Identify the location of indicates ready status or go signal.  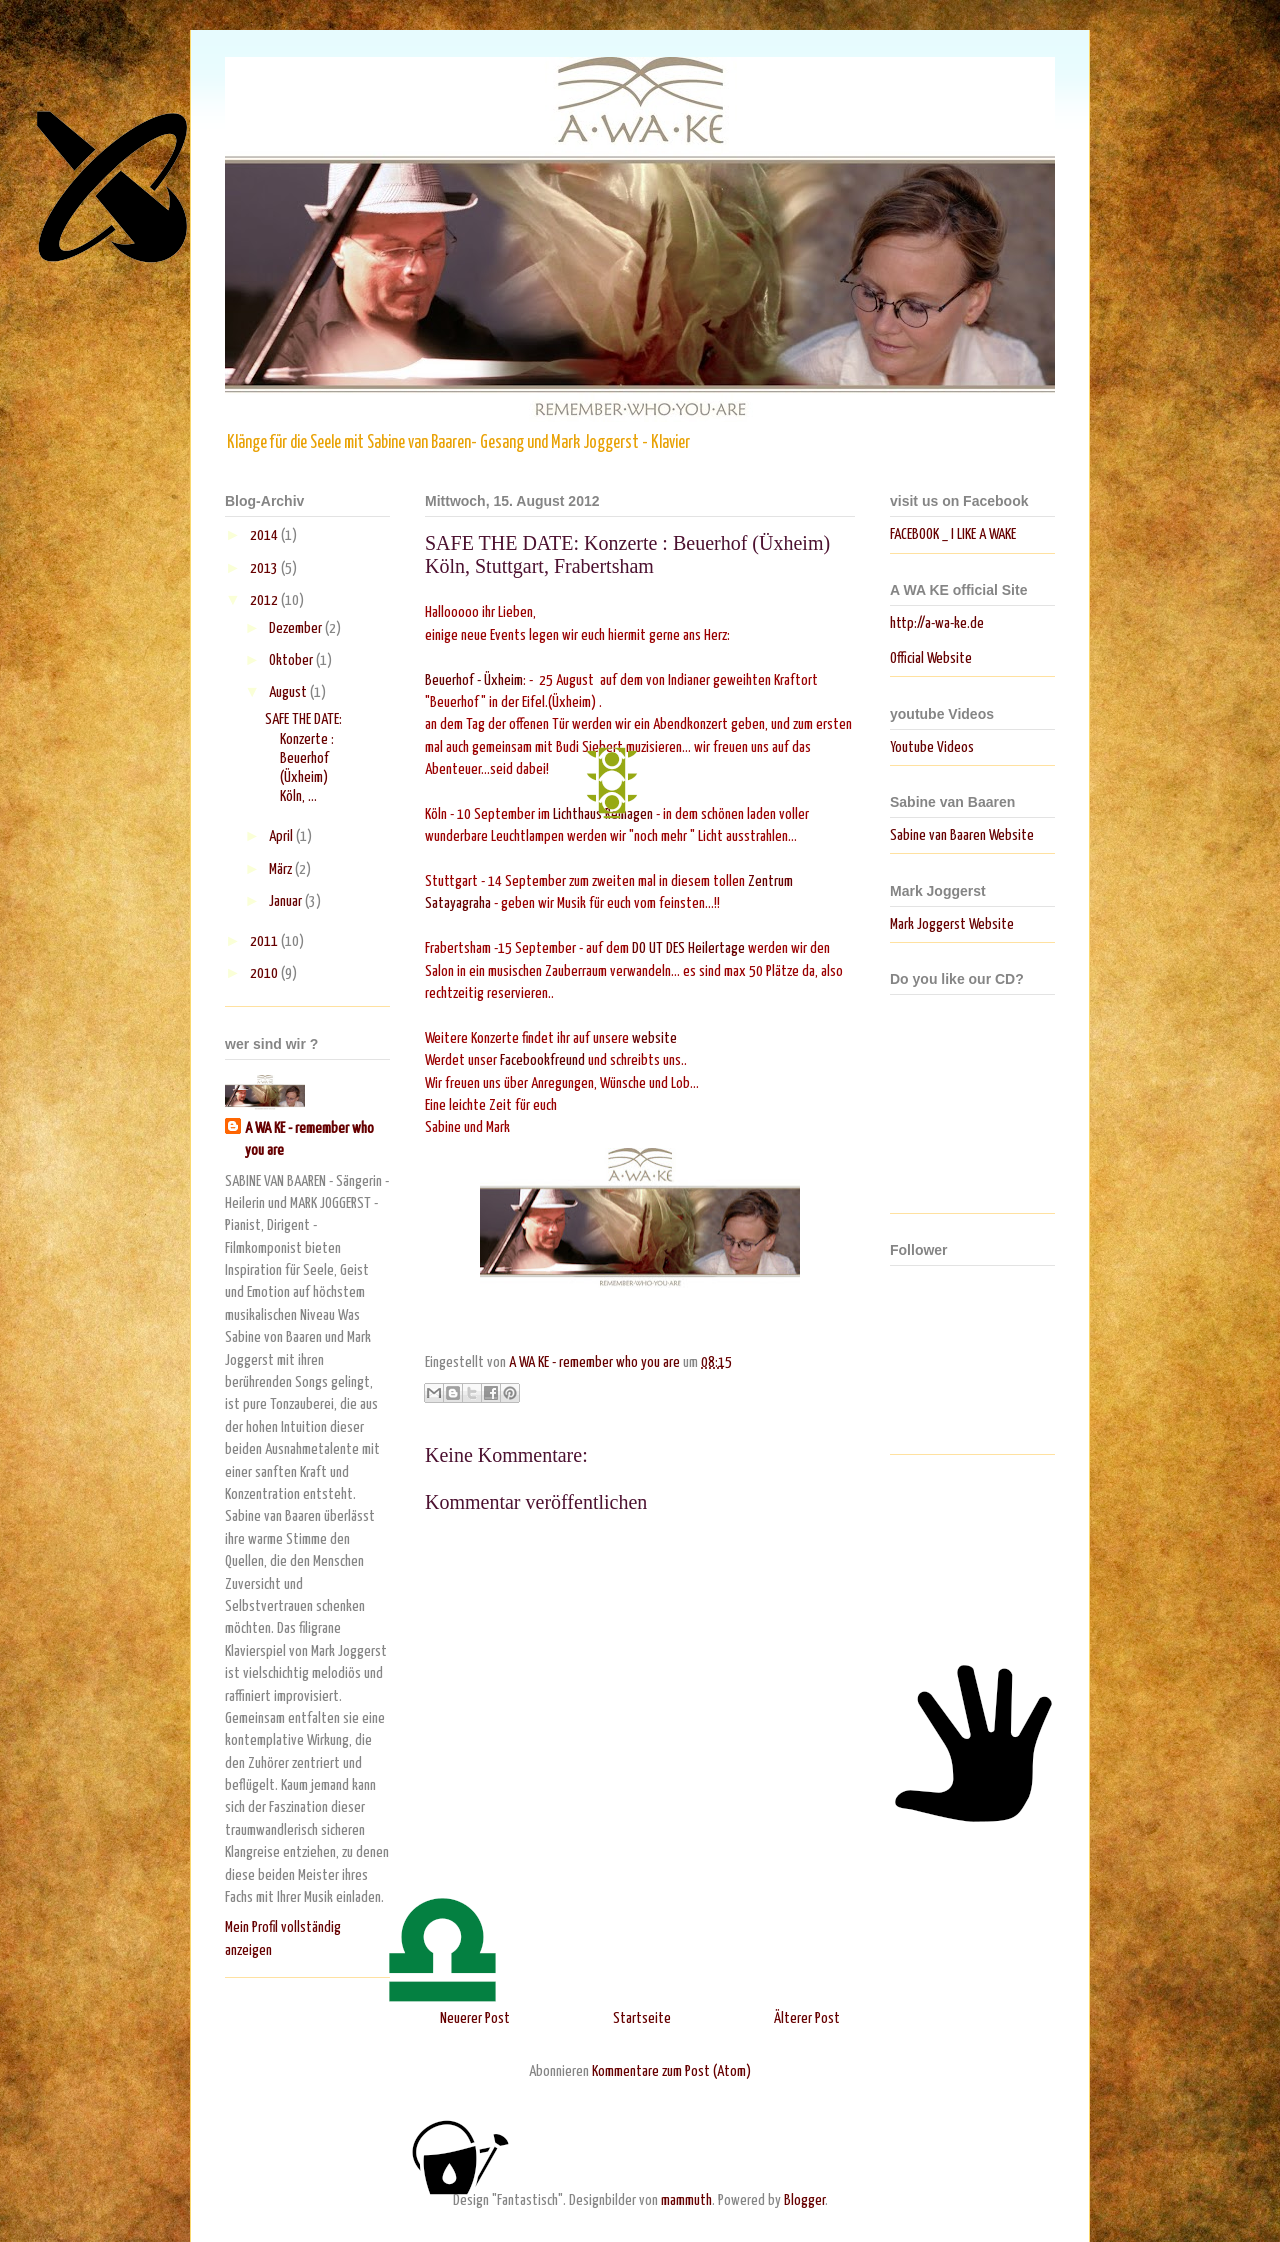
(612, 783).